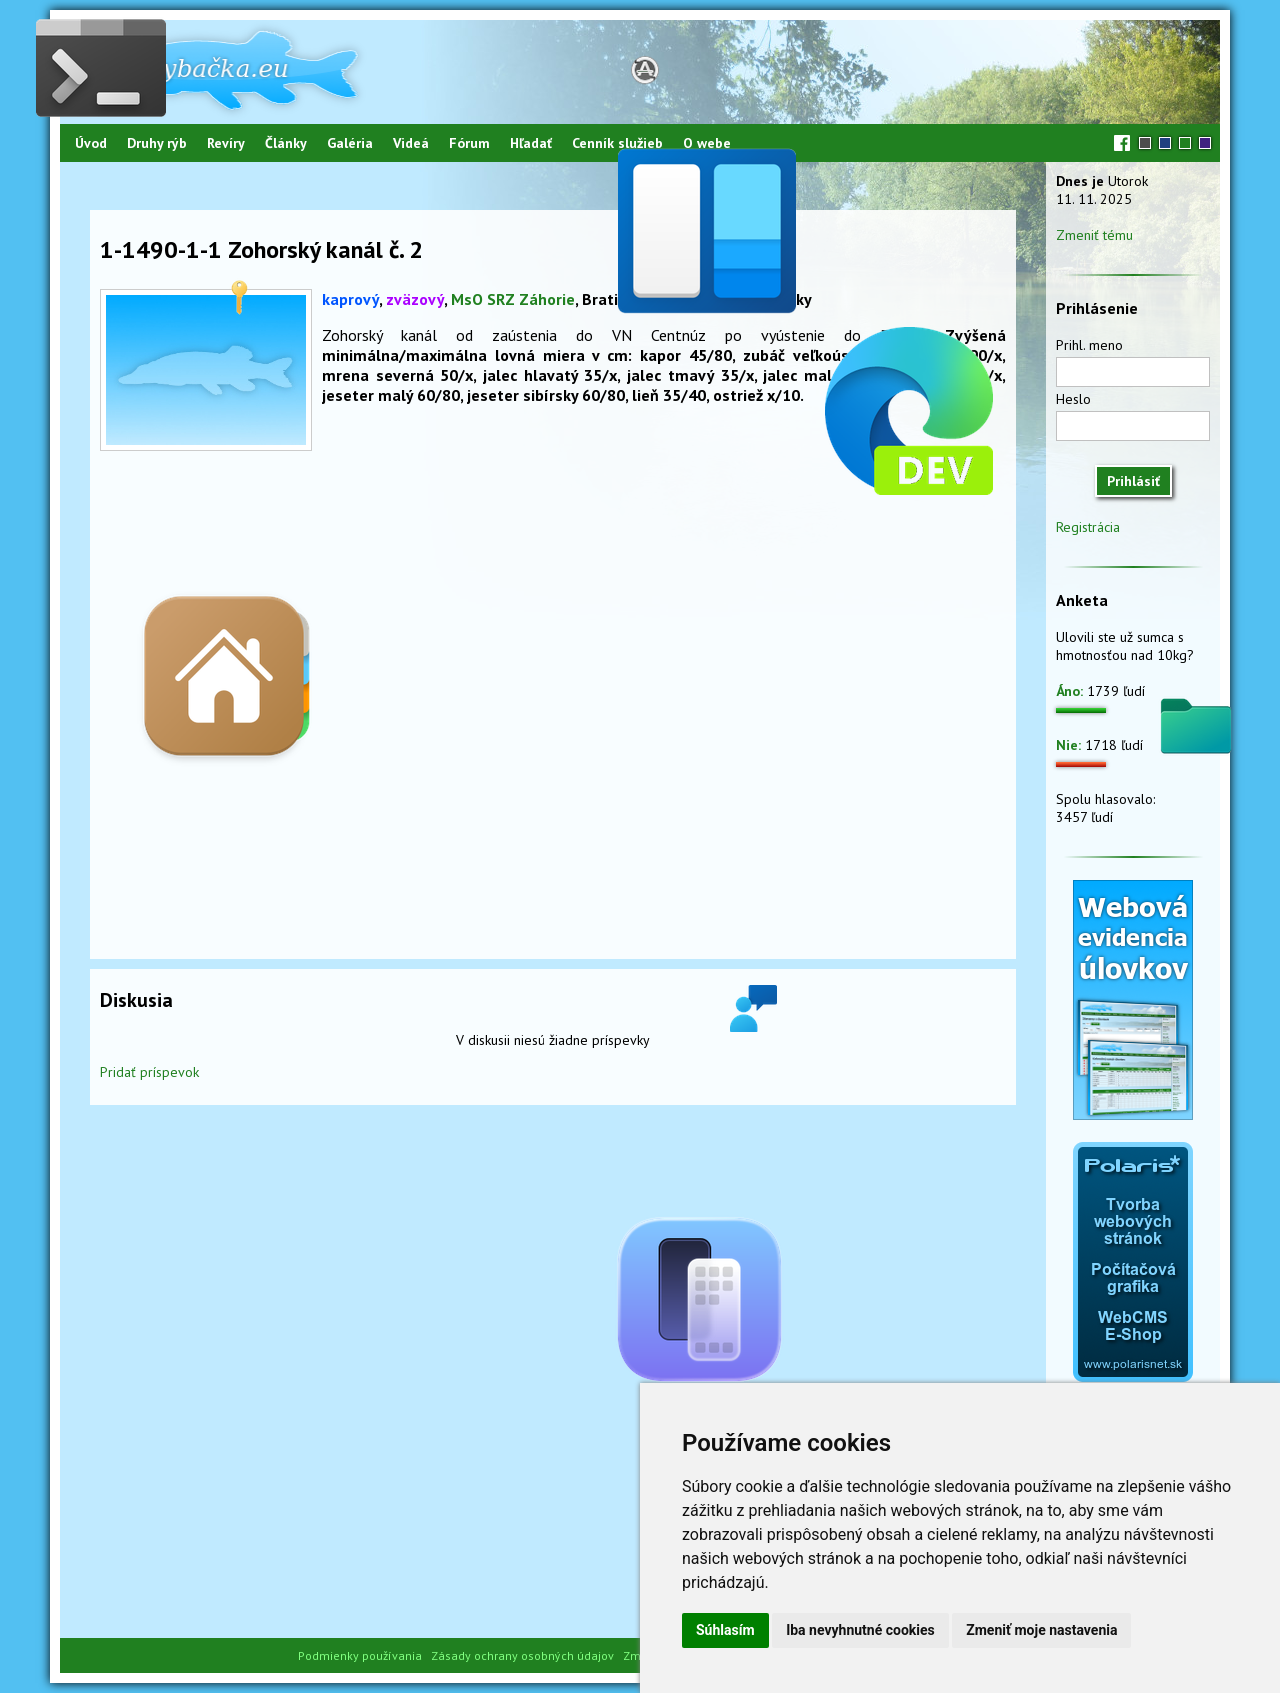 This screenshot has height=1693, width=1280. Describe the element at coordinates (707, 231) in the screenshot. I see `open the widgets panel` at that location.